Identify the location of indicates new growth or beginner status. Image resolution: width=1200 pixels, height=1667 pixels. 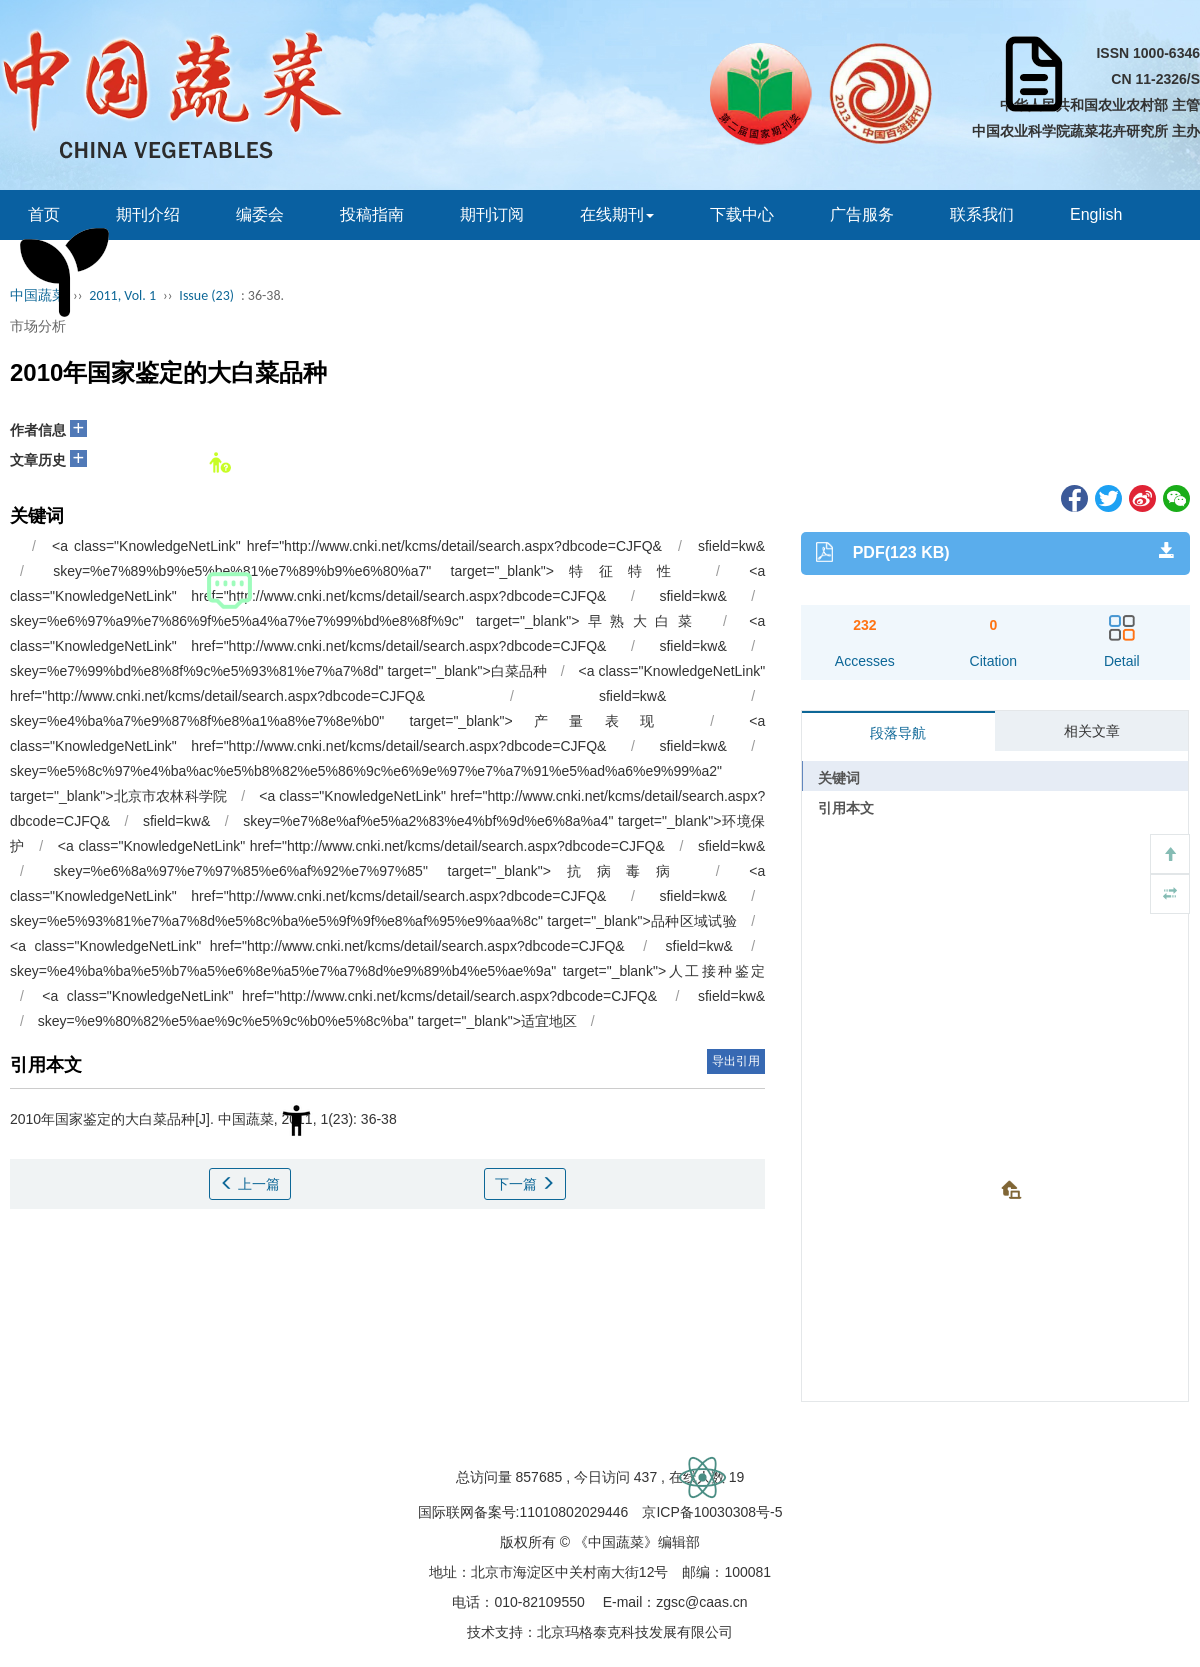
(64, 272).